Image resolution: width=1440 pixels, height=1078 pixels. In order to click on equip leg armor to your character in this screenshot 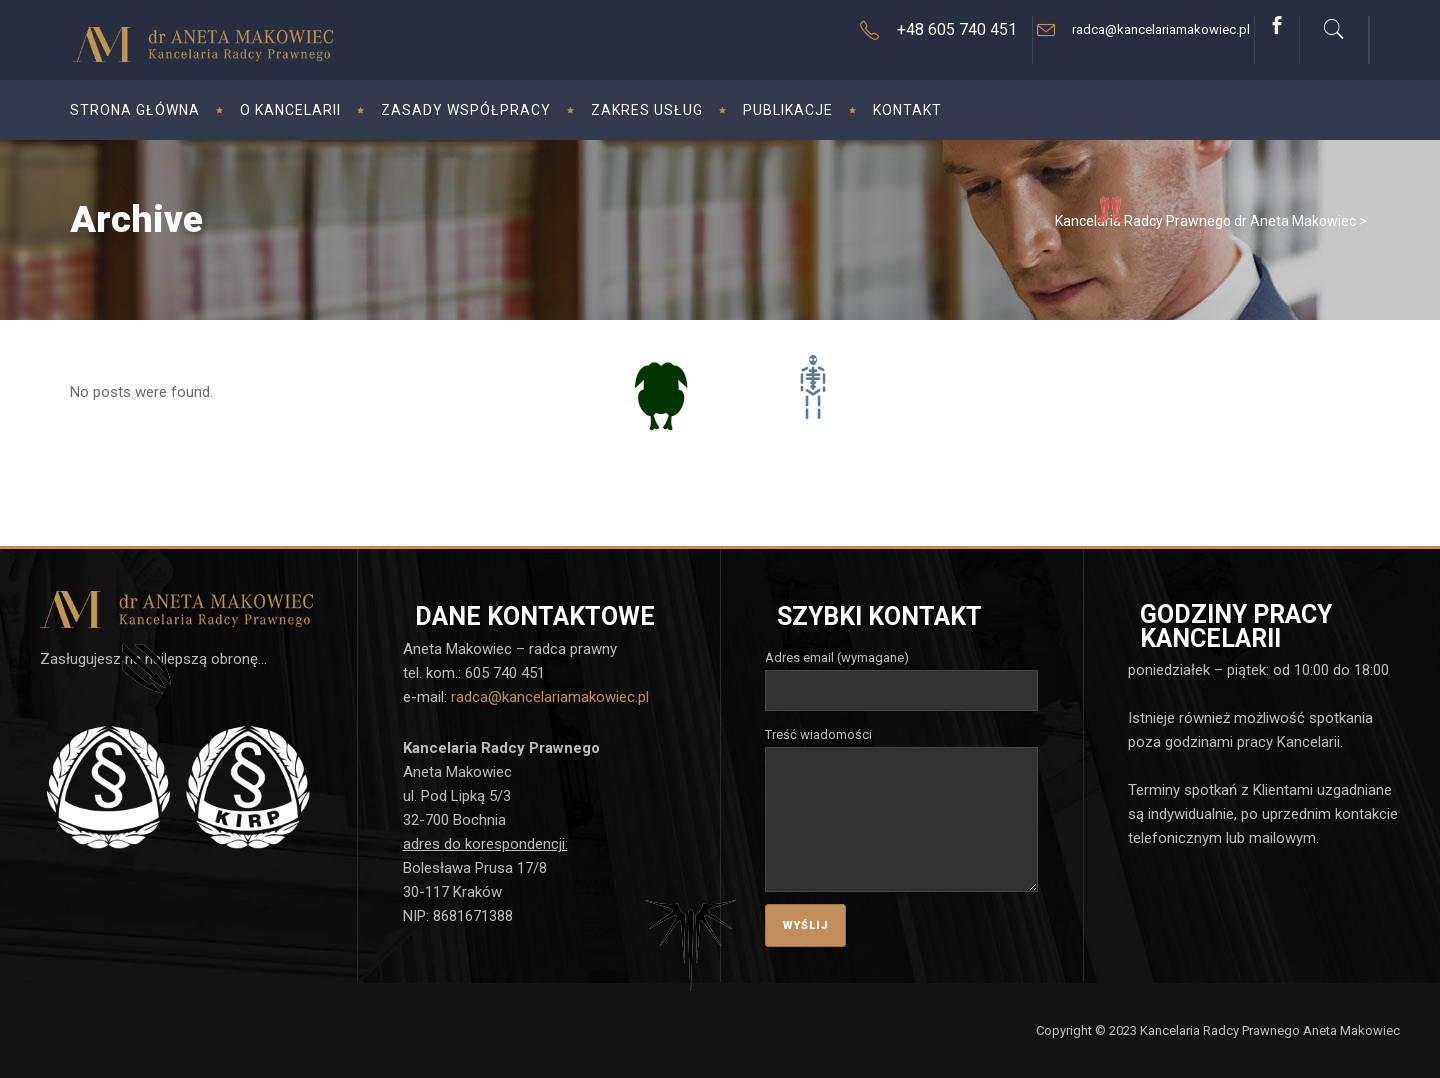, I will do `click(1110, 209)`.